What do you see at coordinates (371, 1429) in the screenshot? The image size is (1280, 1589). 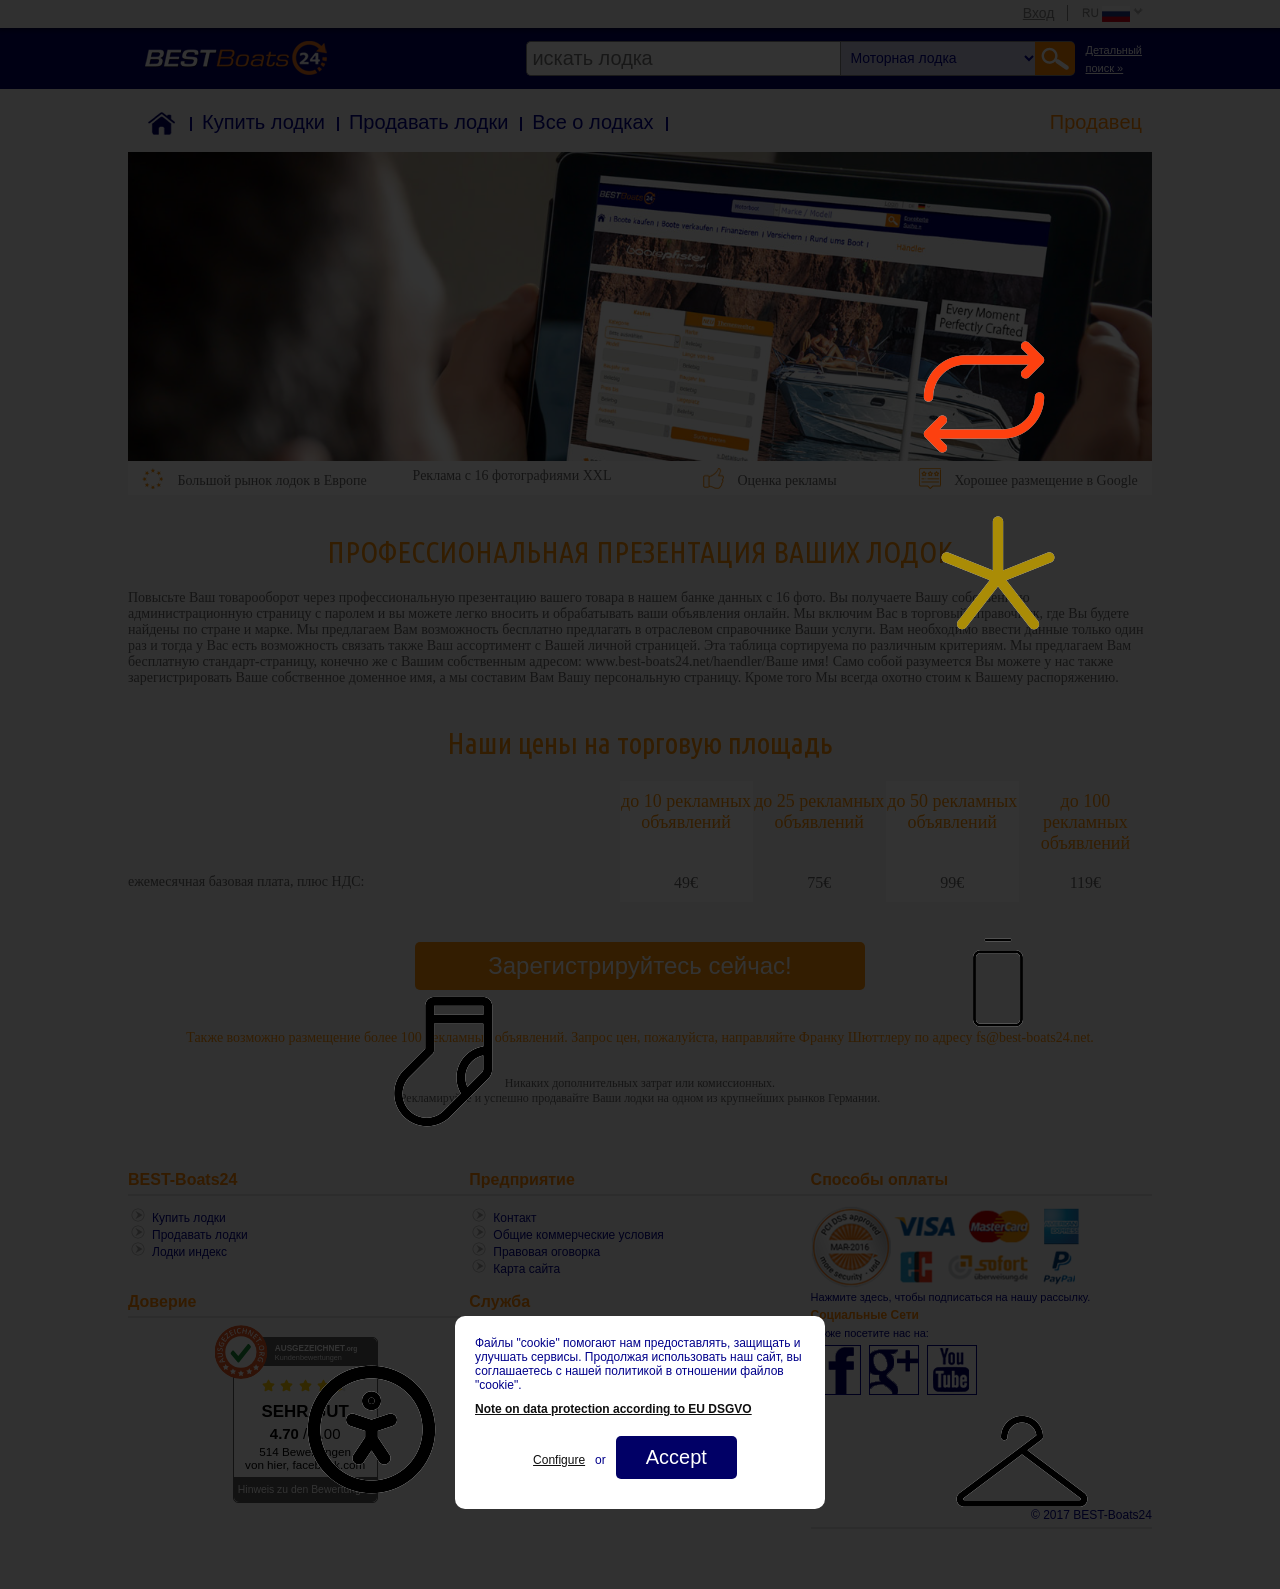 I see `indicates accessibility features are available` at bounding box center [371, 1429].